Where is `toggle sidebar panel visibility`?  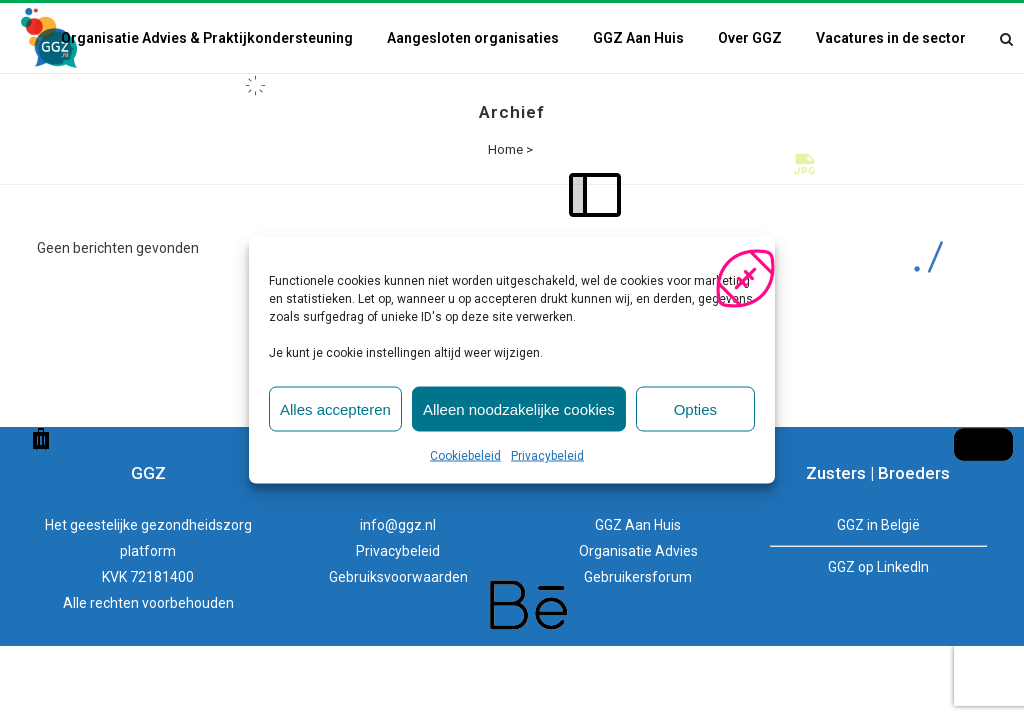
toggle sidebar panel visibility is located at coordinates (595, 195).